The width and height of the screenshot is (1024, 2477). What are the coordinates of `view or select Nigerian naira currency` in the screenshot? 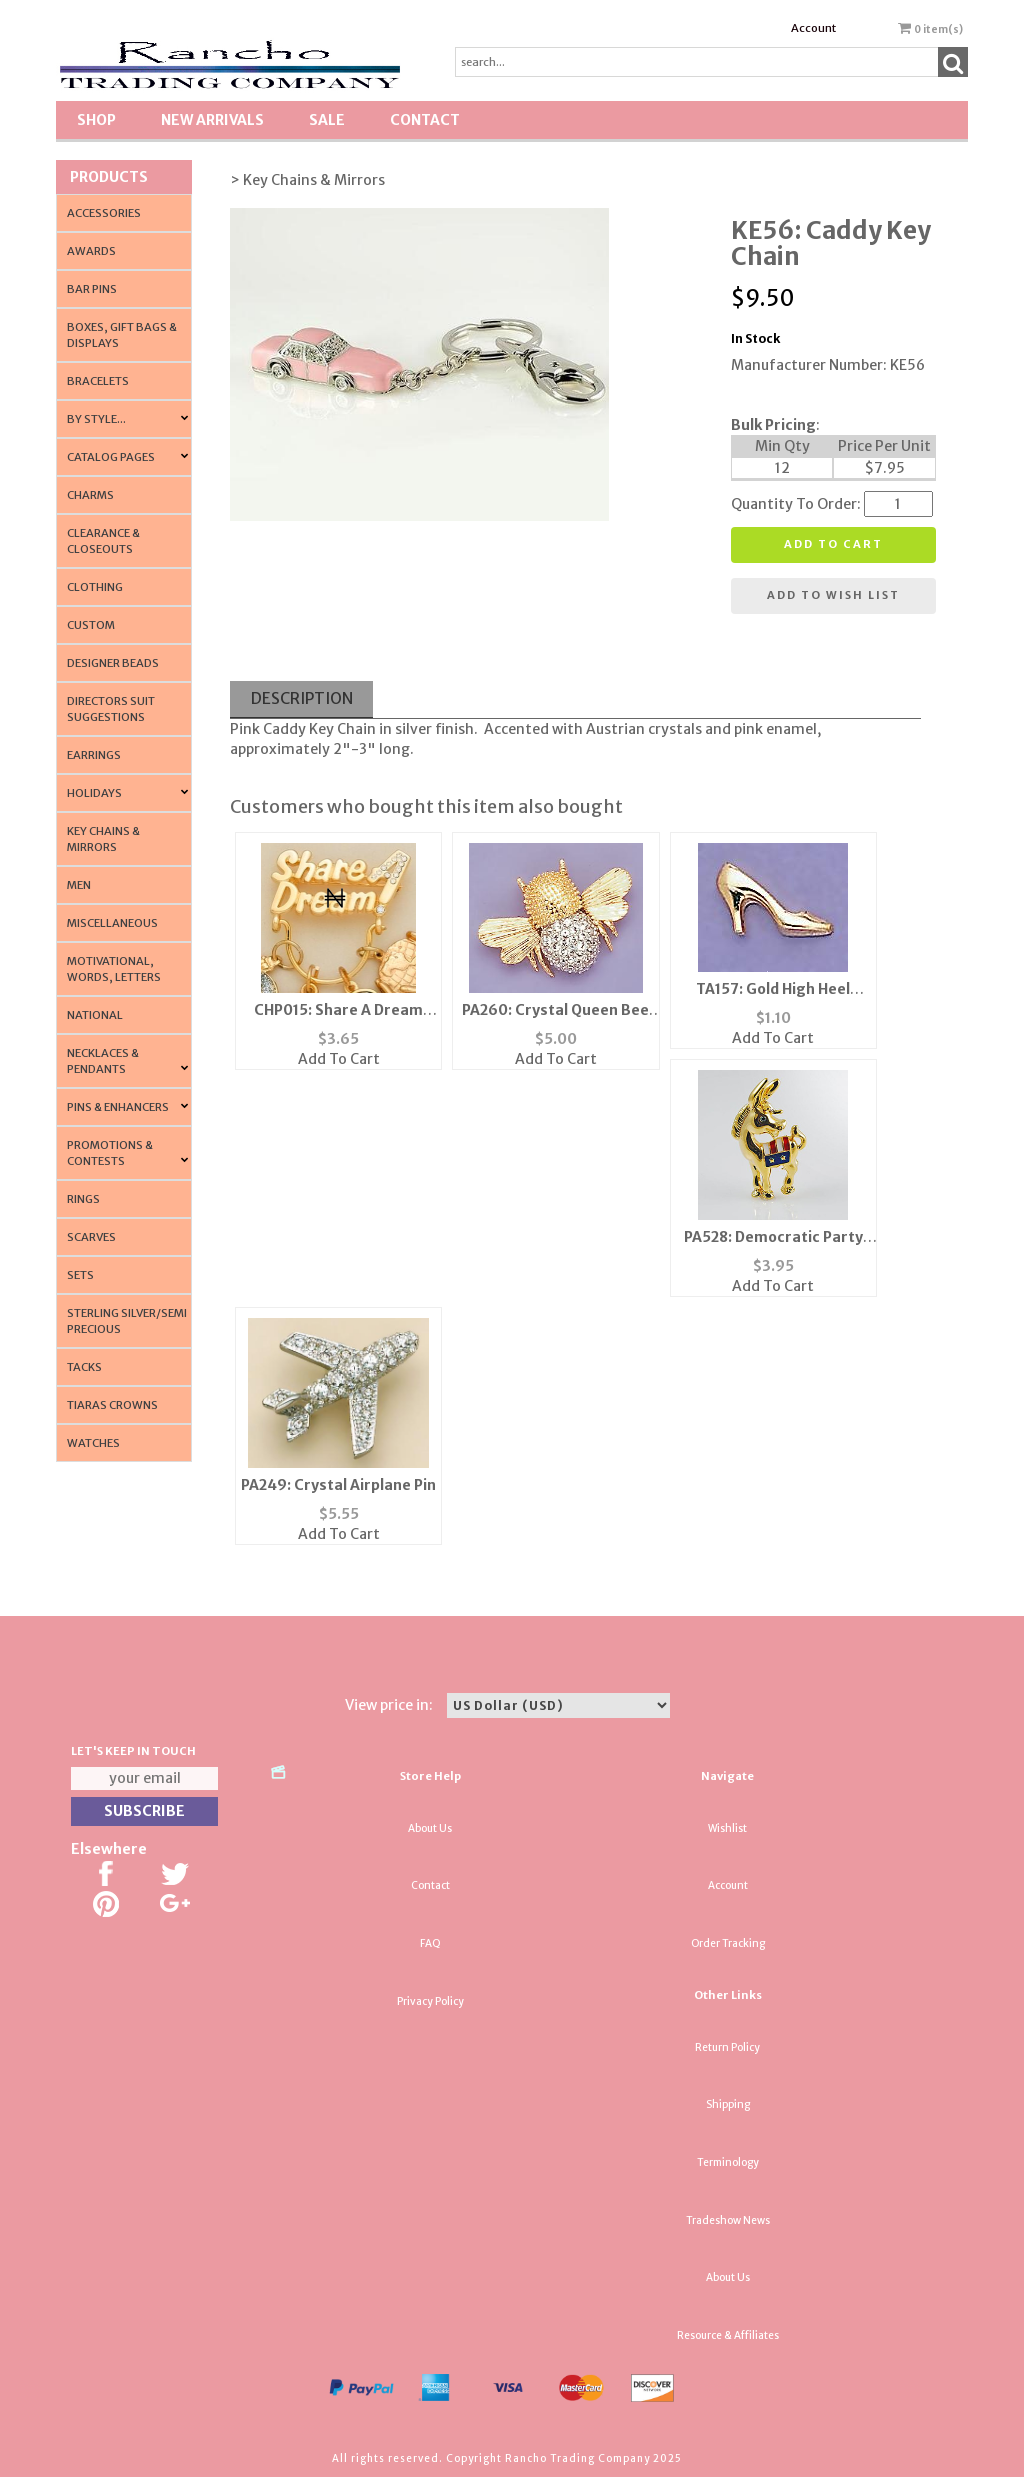 It's located at (335, 898).